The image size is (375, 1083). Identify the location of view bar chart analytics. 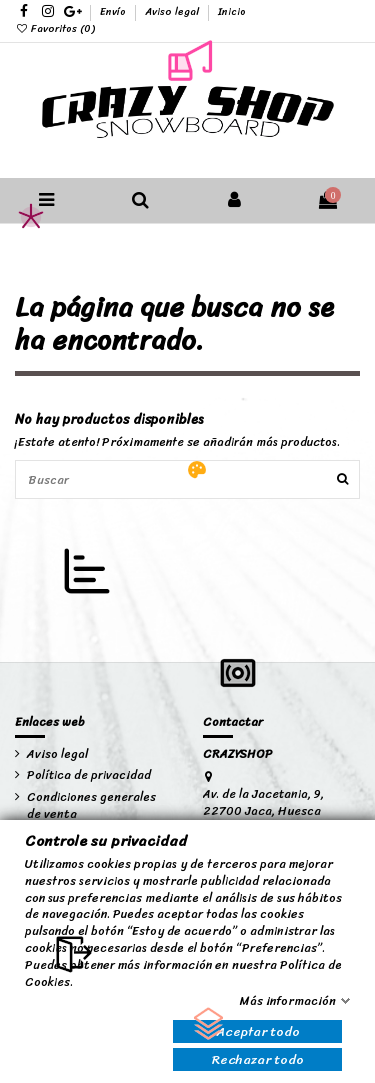
(87, 571).